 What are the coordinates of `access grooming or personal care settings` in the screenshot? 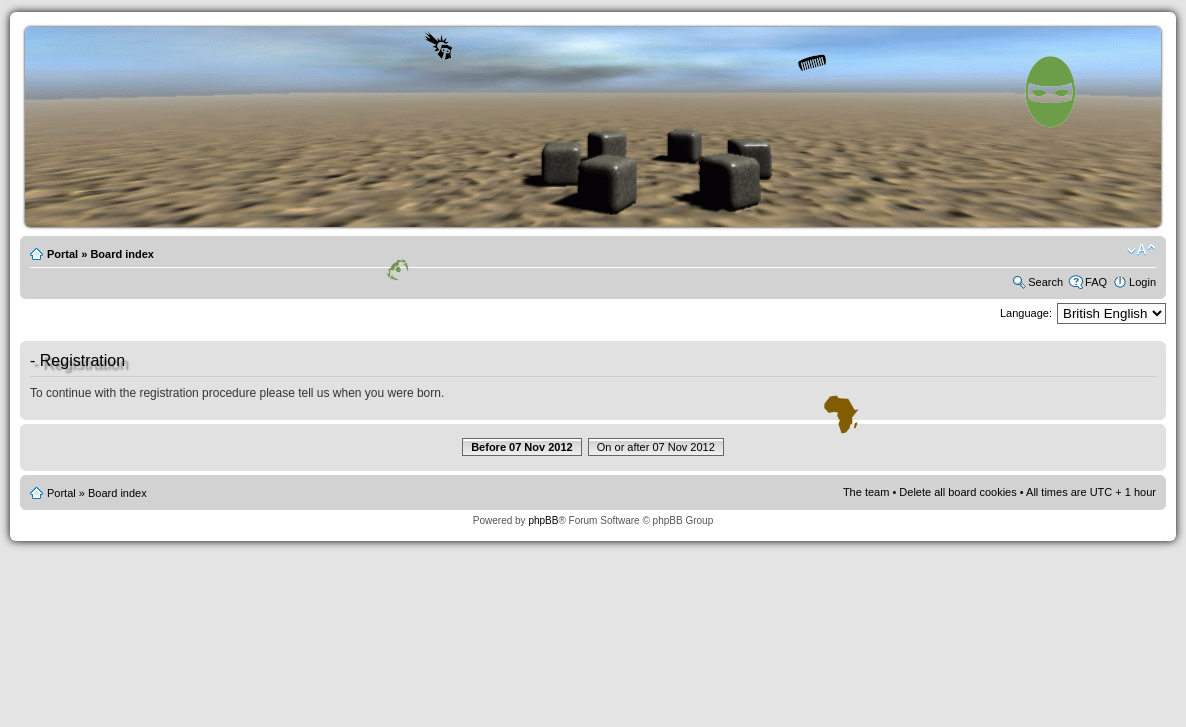 It's located at (812, 63).